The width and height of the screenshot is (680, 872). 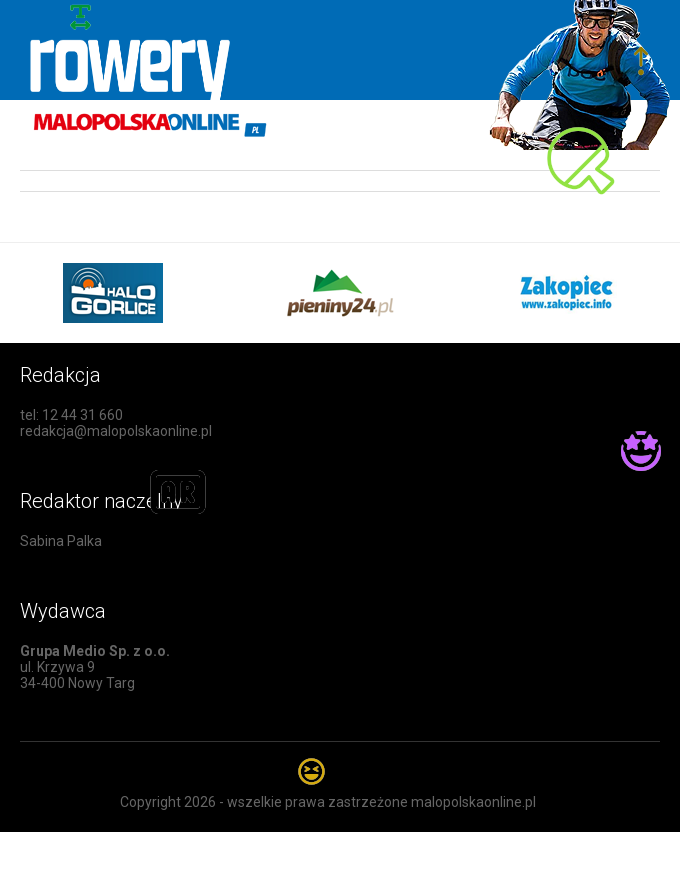 I want to click on access table tennis or ping pong game, so click(x=579, y=159).